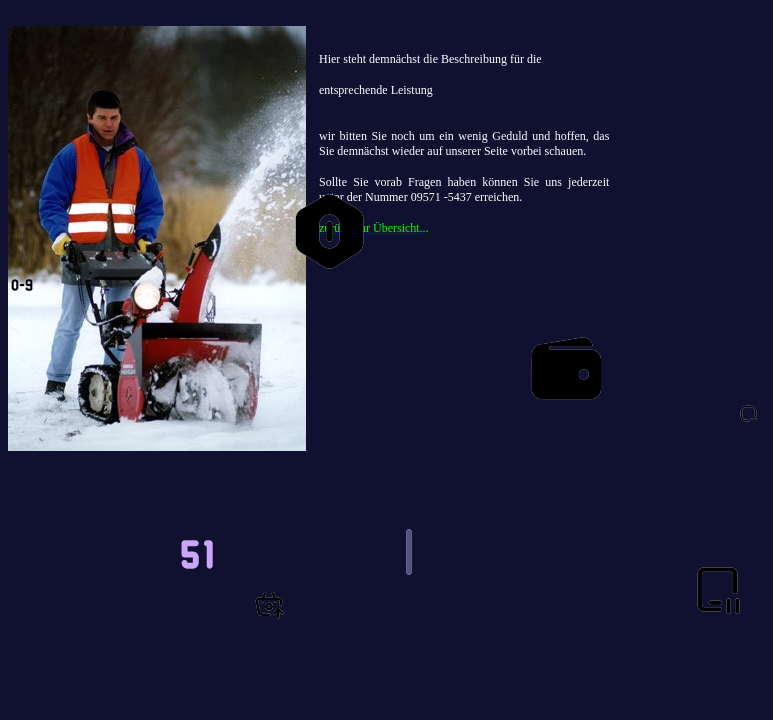 The image size is (773, 720). Describe the element at coordinates (717, 589) in the screenshot. I see `pause media playback on iPad` at that location.